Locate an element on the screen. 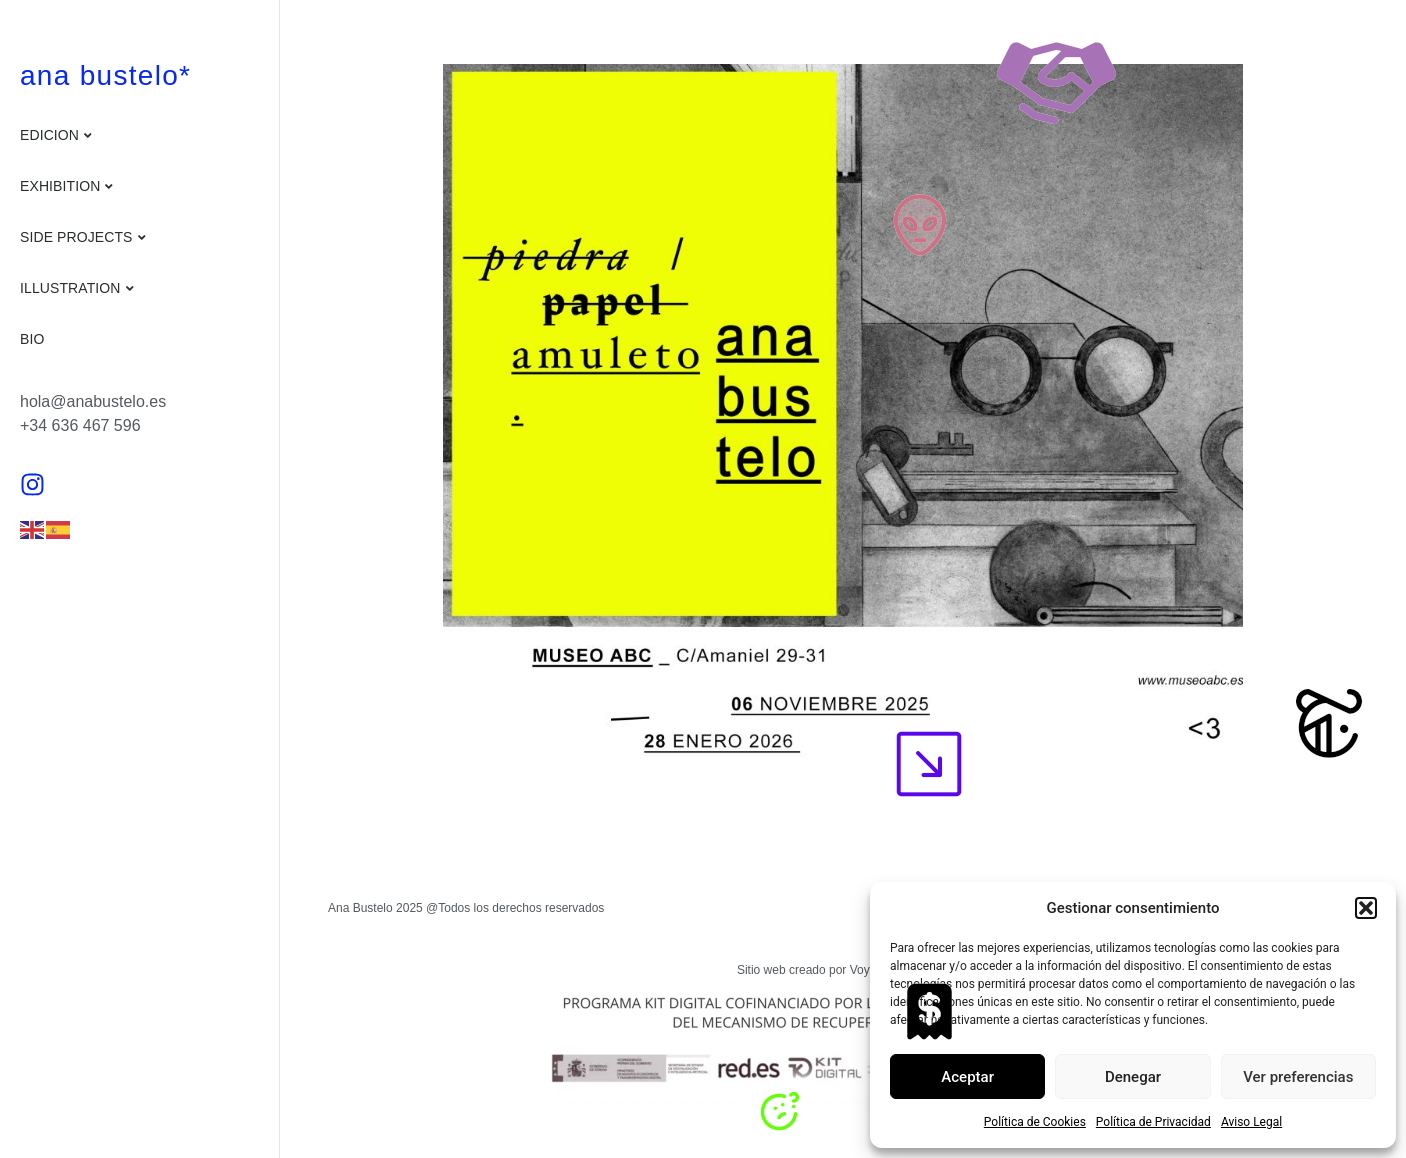  view payment receipt is located at coordinates (929, 1011).